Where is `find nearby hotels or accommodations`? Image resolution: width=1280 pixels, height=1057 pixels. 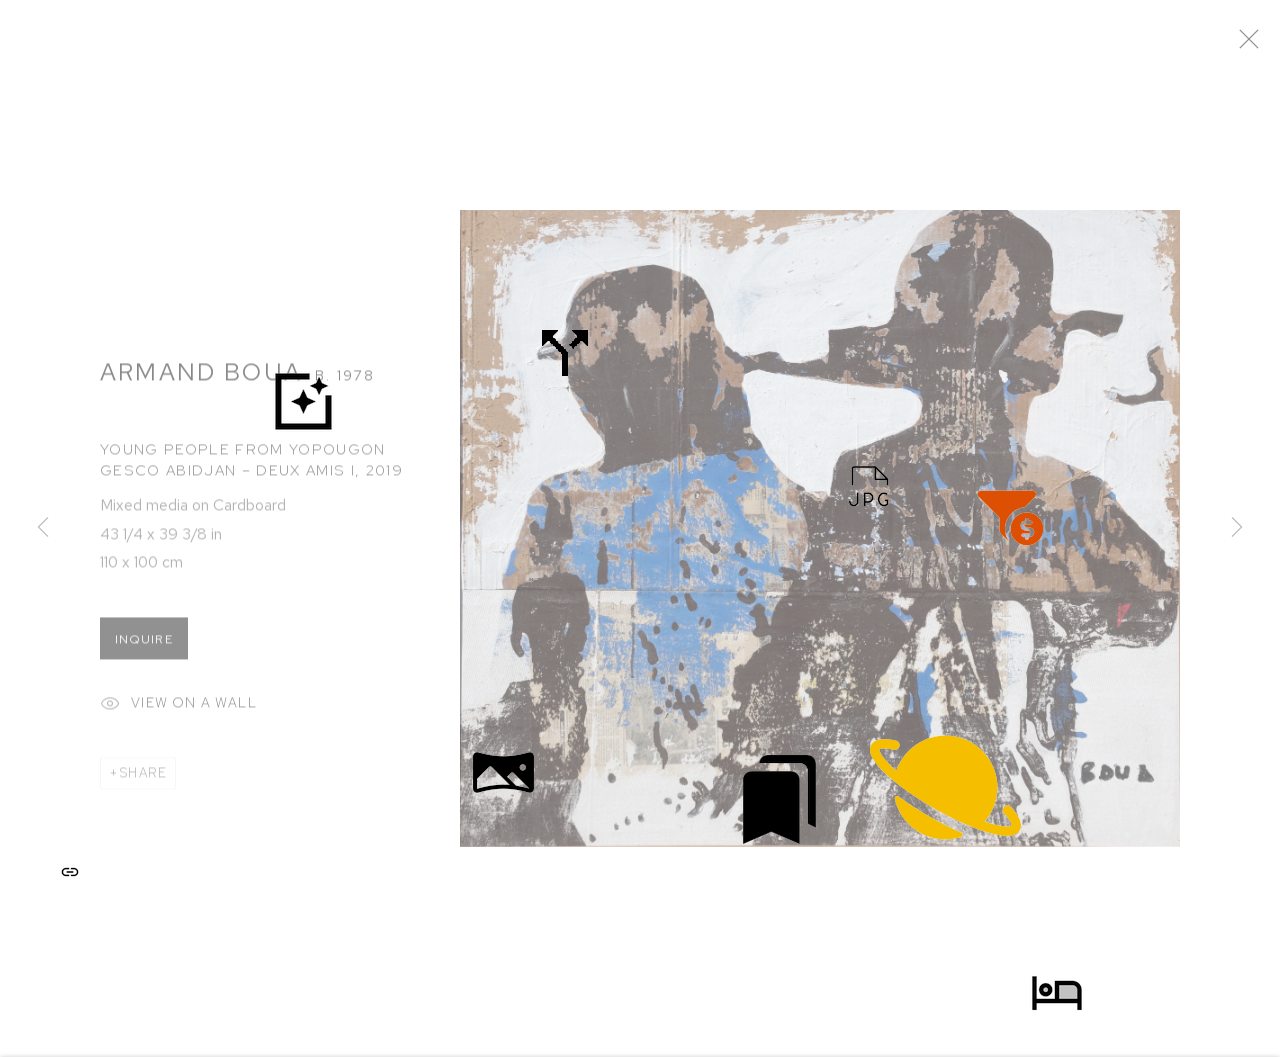 find nearby hotels or accommodations is located at coordinates (1057, 992).